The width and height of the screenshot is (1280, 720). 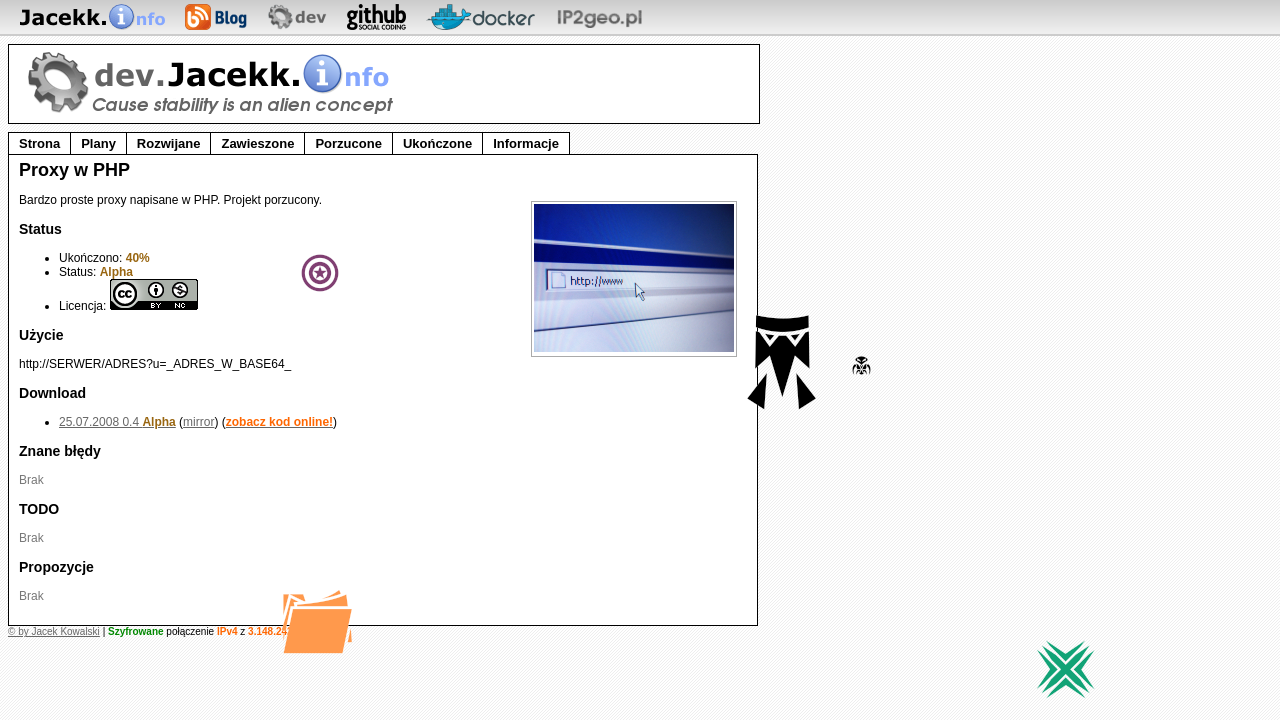 What do you see at coordinates (1065, 669) in the screenshot?
I see `a decorative cross or star emblem for game UI` at bounding box center [1065, 669].